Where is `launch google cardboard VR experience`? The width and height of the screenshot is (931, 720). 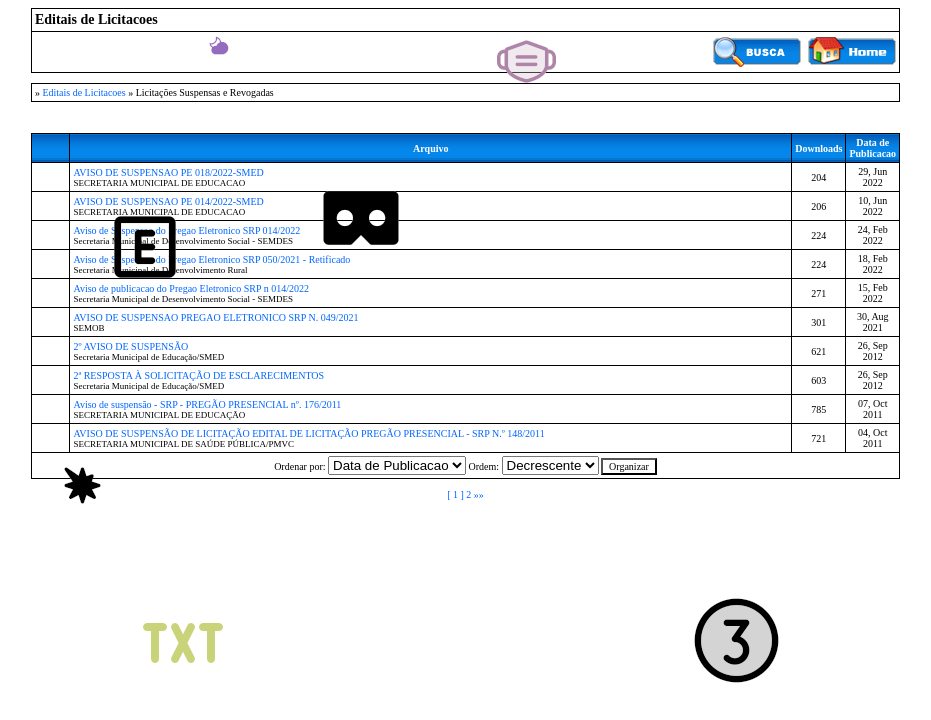
launch google cardboard VR experience is located at coordinates (361, 218).